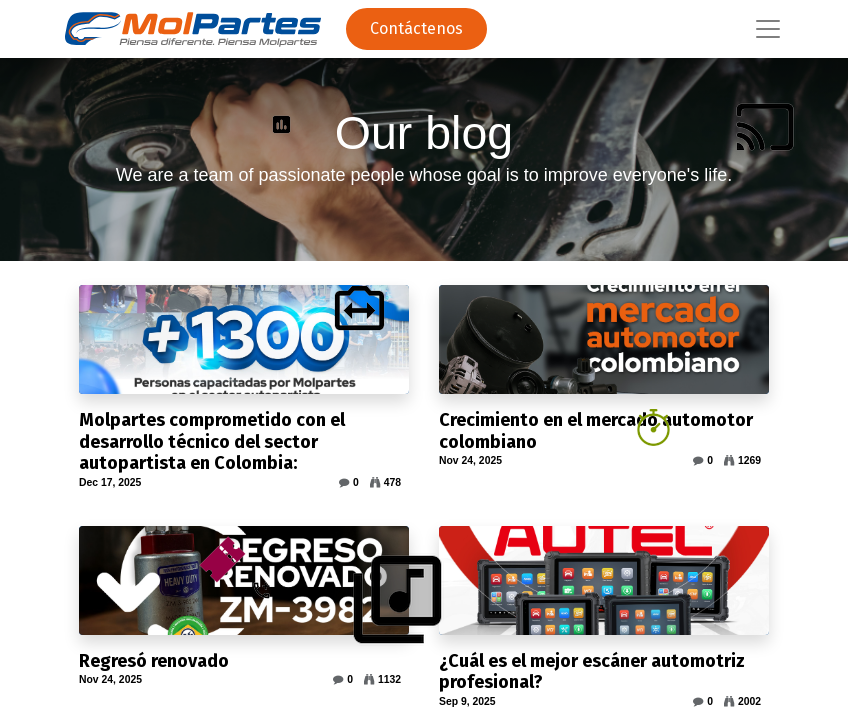 The image size is (848, 720). Describe the element at coordinates (222, 559) in the screenshot. I see `view your tickets or passes` at that location.